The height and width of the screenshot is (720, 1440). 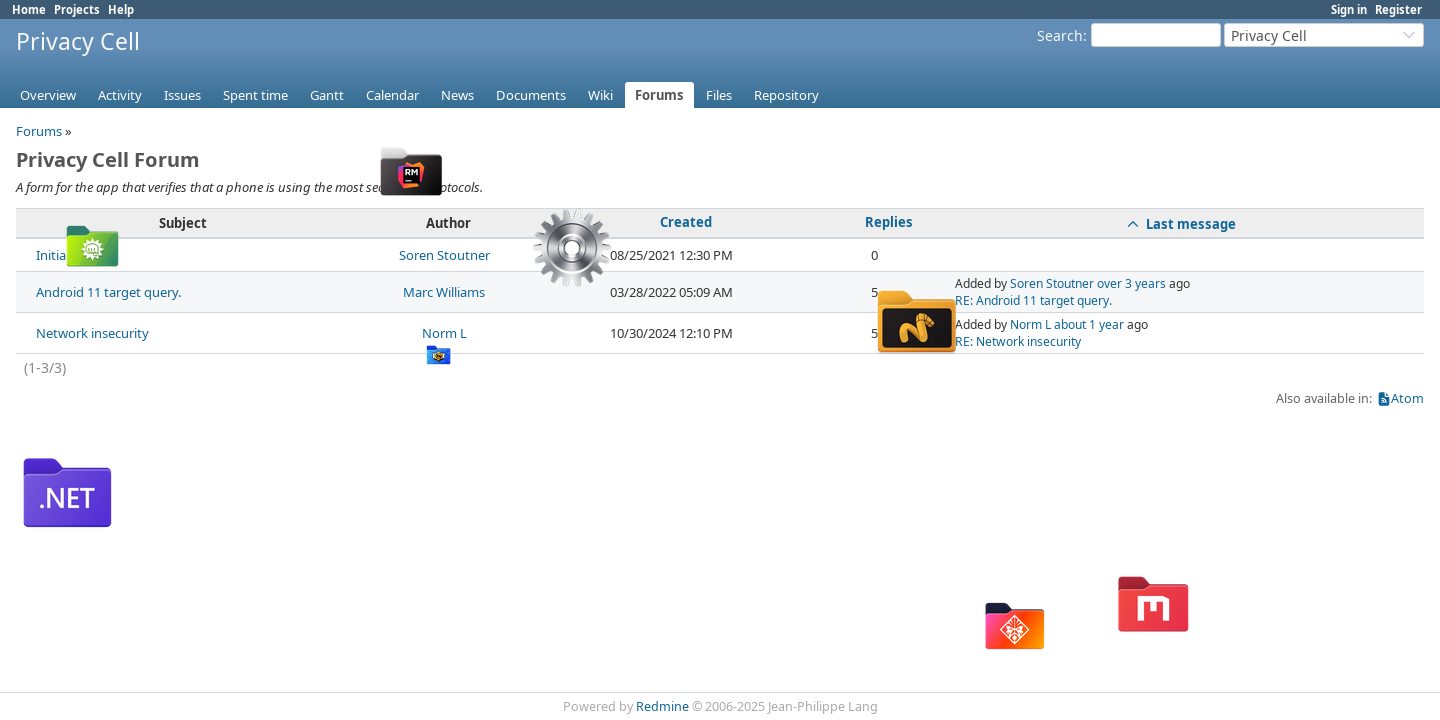 I want to click on open rubymine project folder, so click(x=411, y=173).